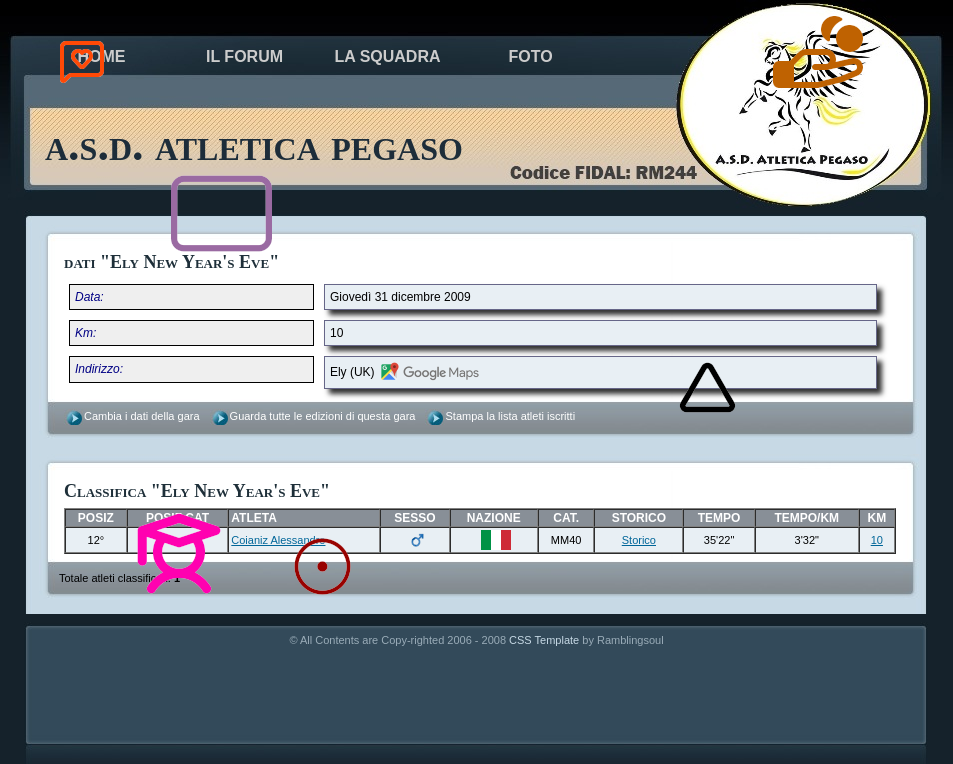  I want to click on send a like or love reaction in chat, so click(82, 61).